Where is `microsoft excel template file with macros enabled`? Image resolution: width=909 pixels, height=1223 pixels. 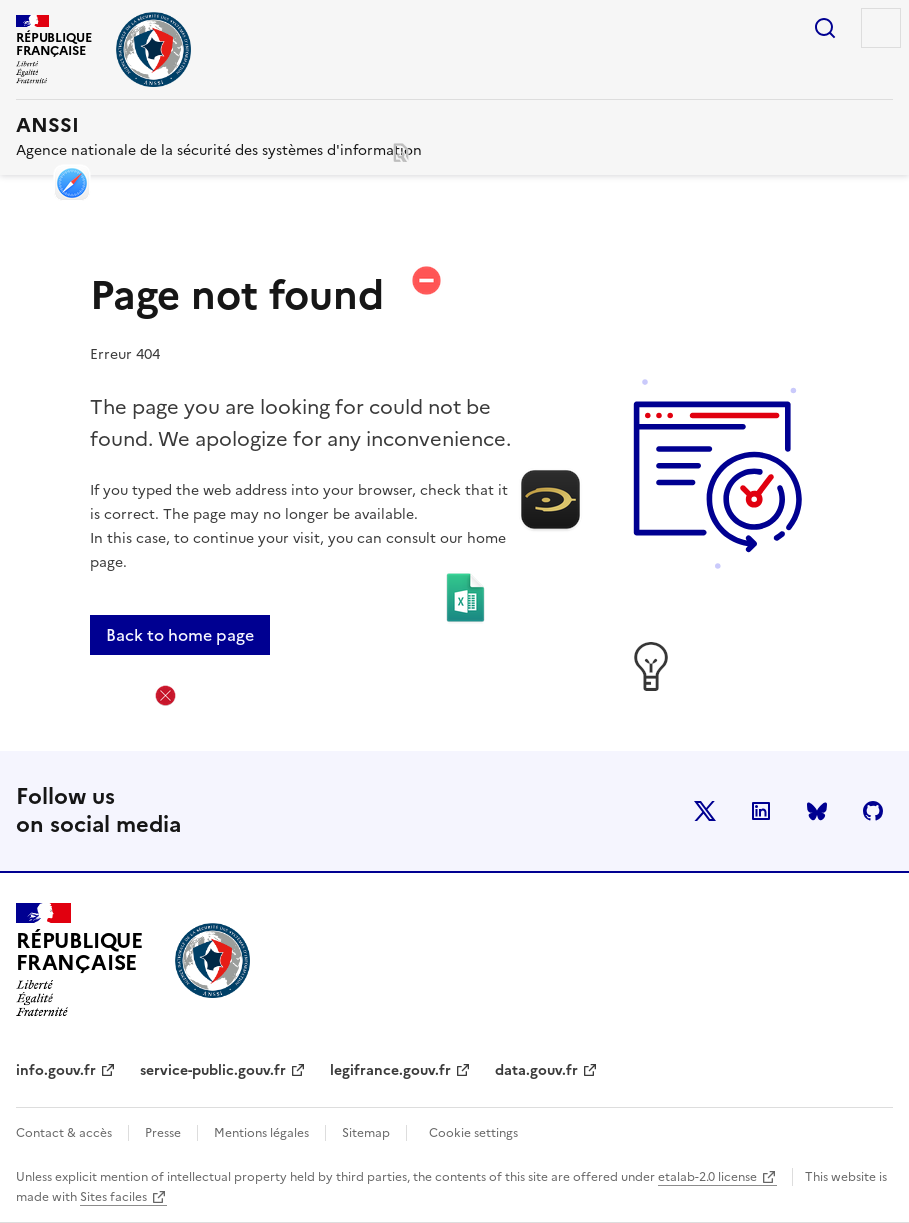 microsoft excel template file with macros enabled is located at coordinates (465, 597).